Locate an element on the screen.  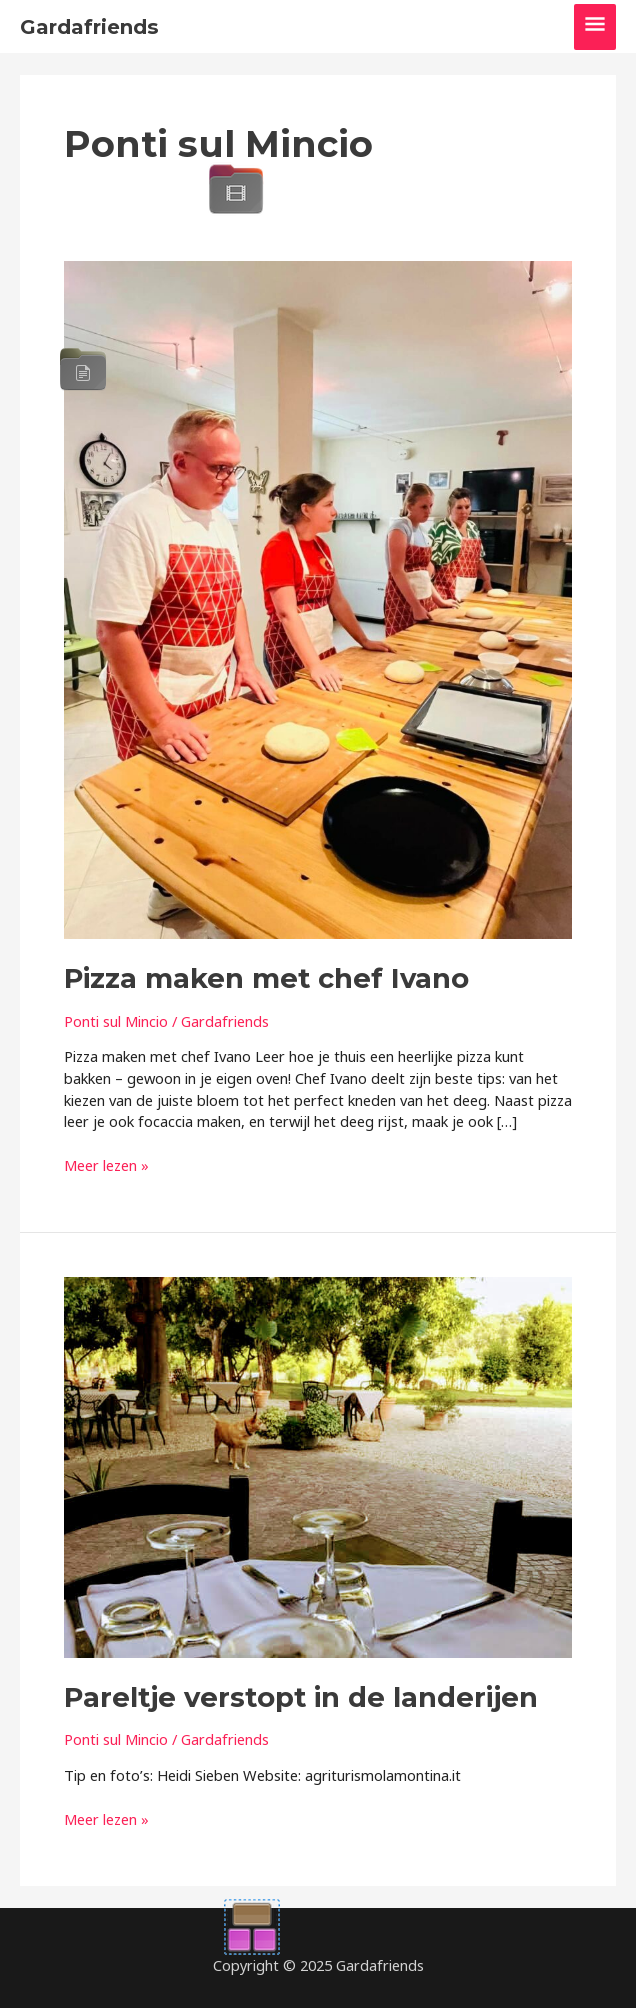
select all items in the current view is located at coordinates (252, 1927).